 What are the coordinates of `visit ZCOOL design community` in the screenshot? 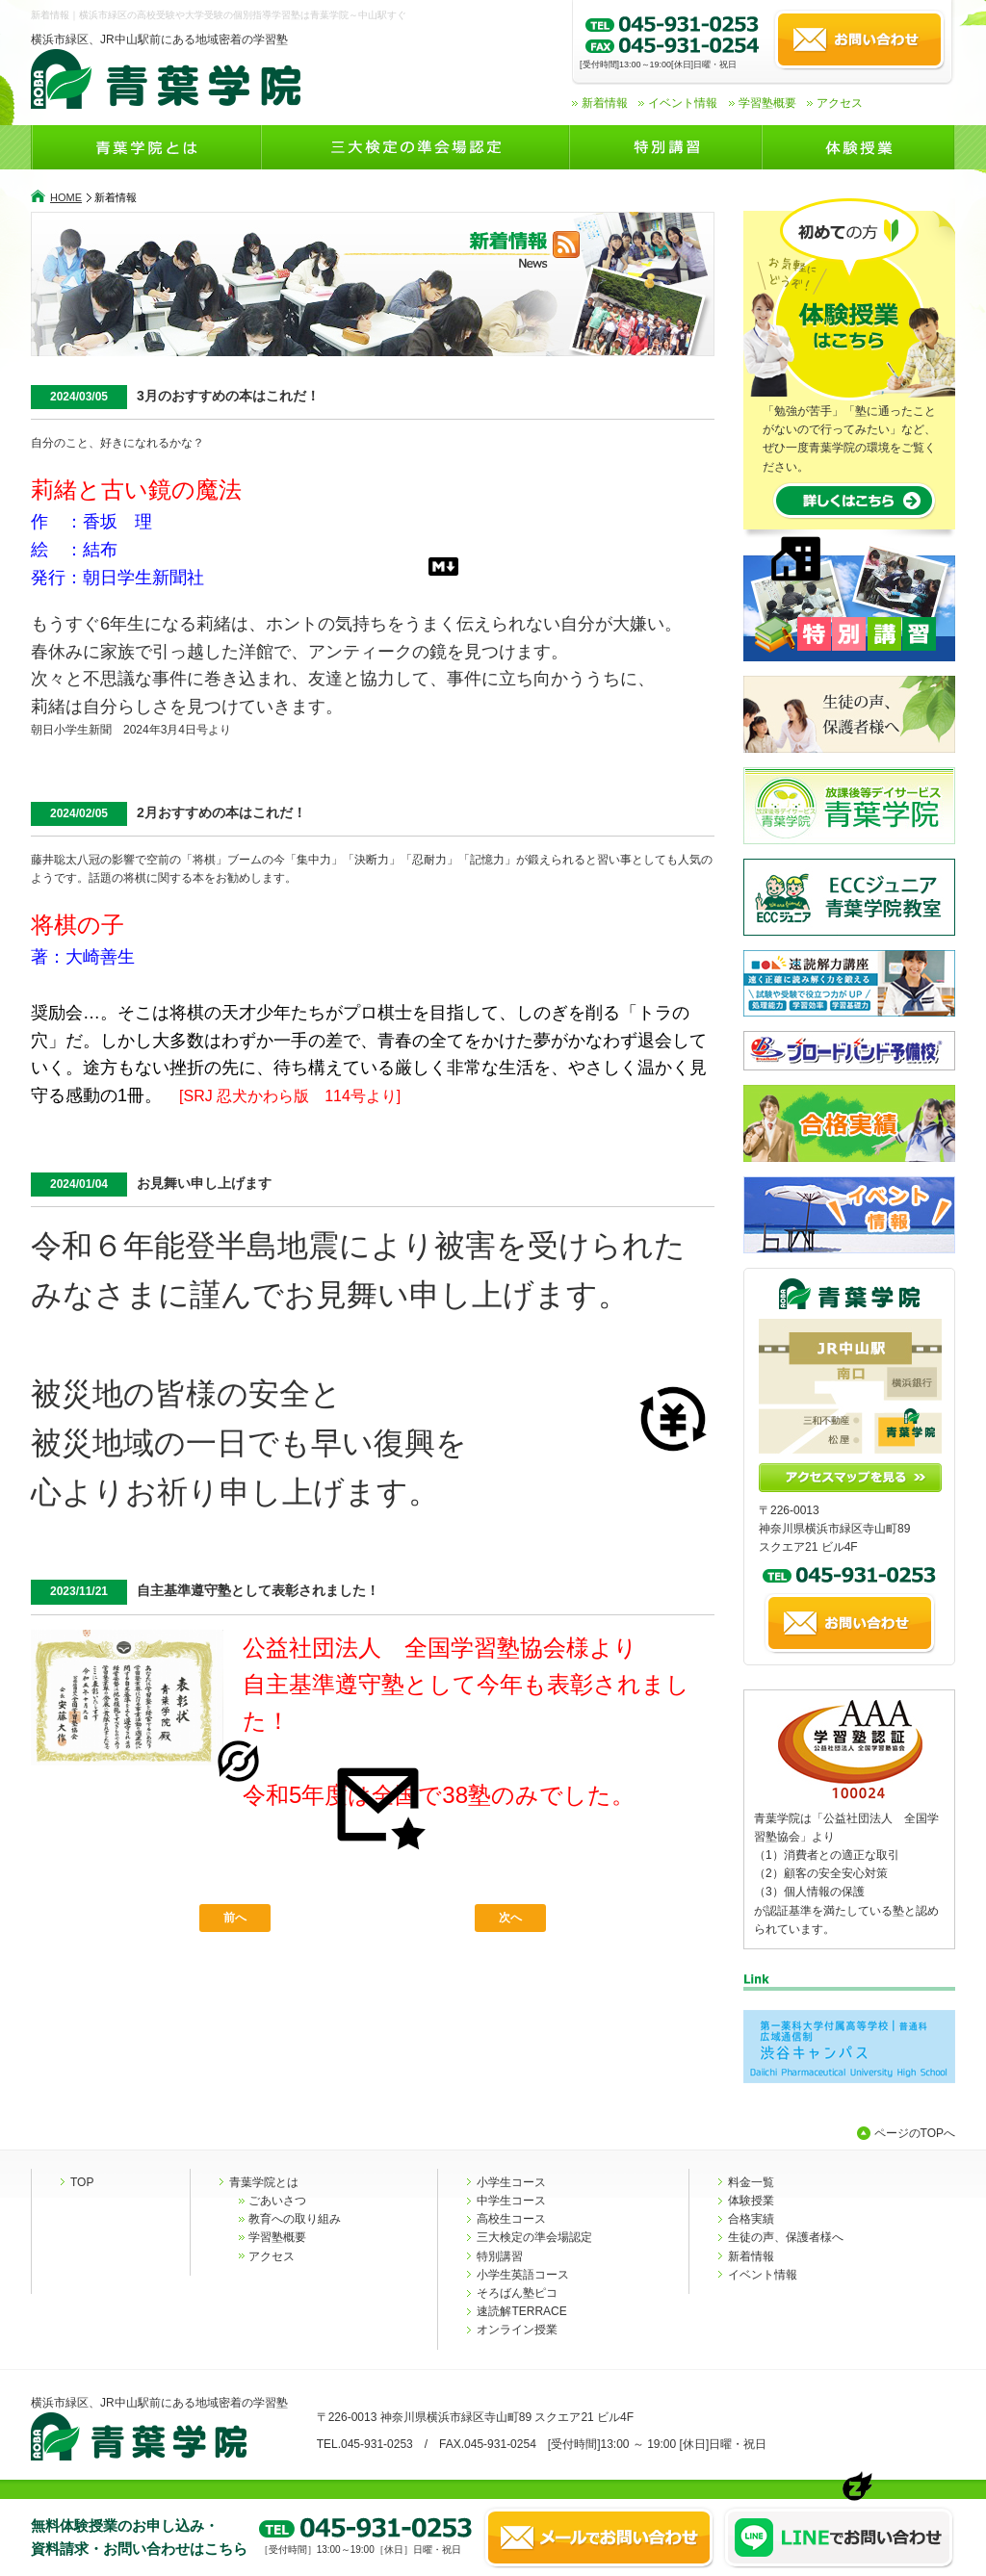 It's located at (857, 2486).